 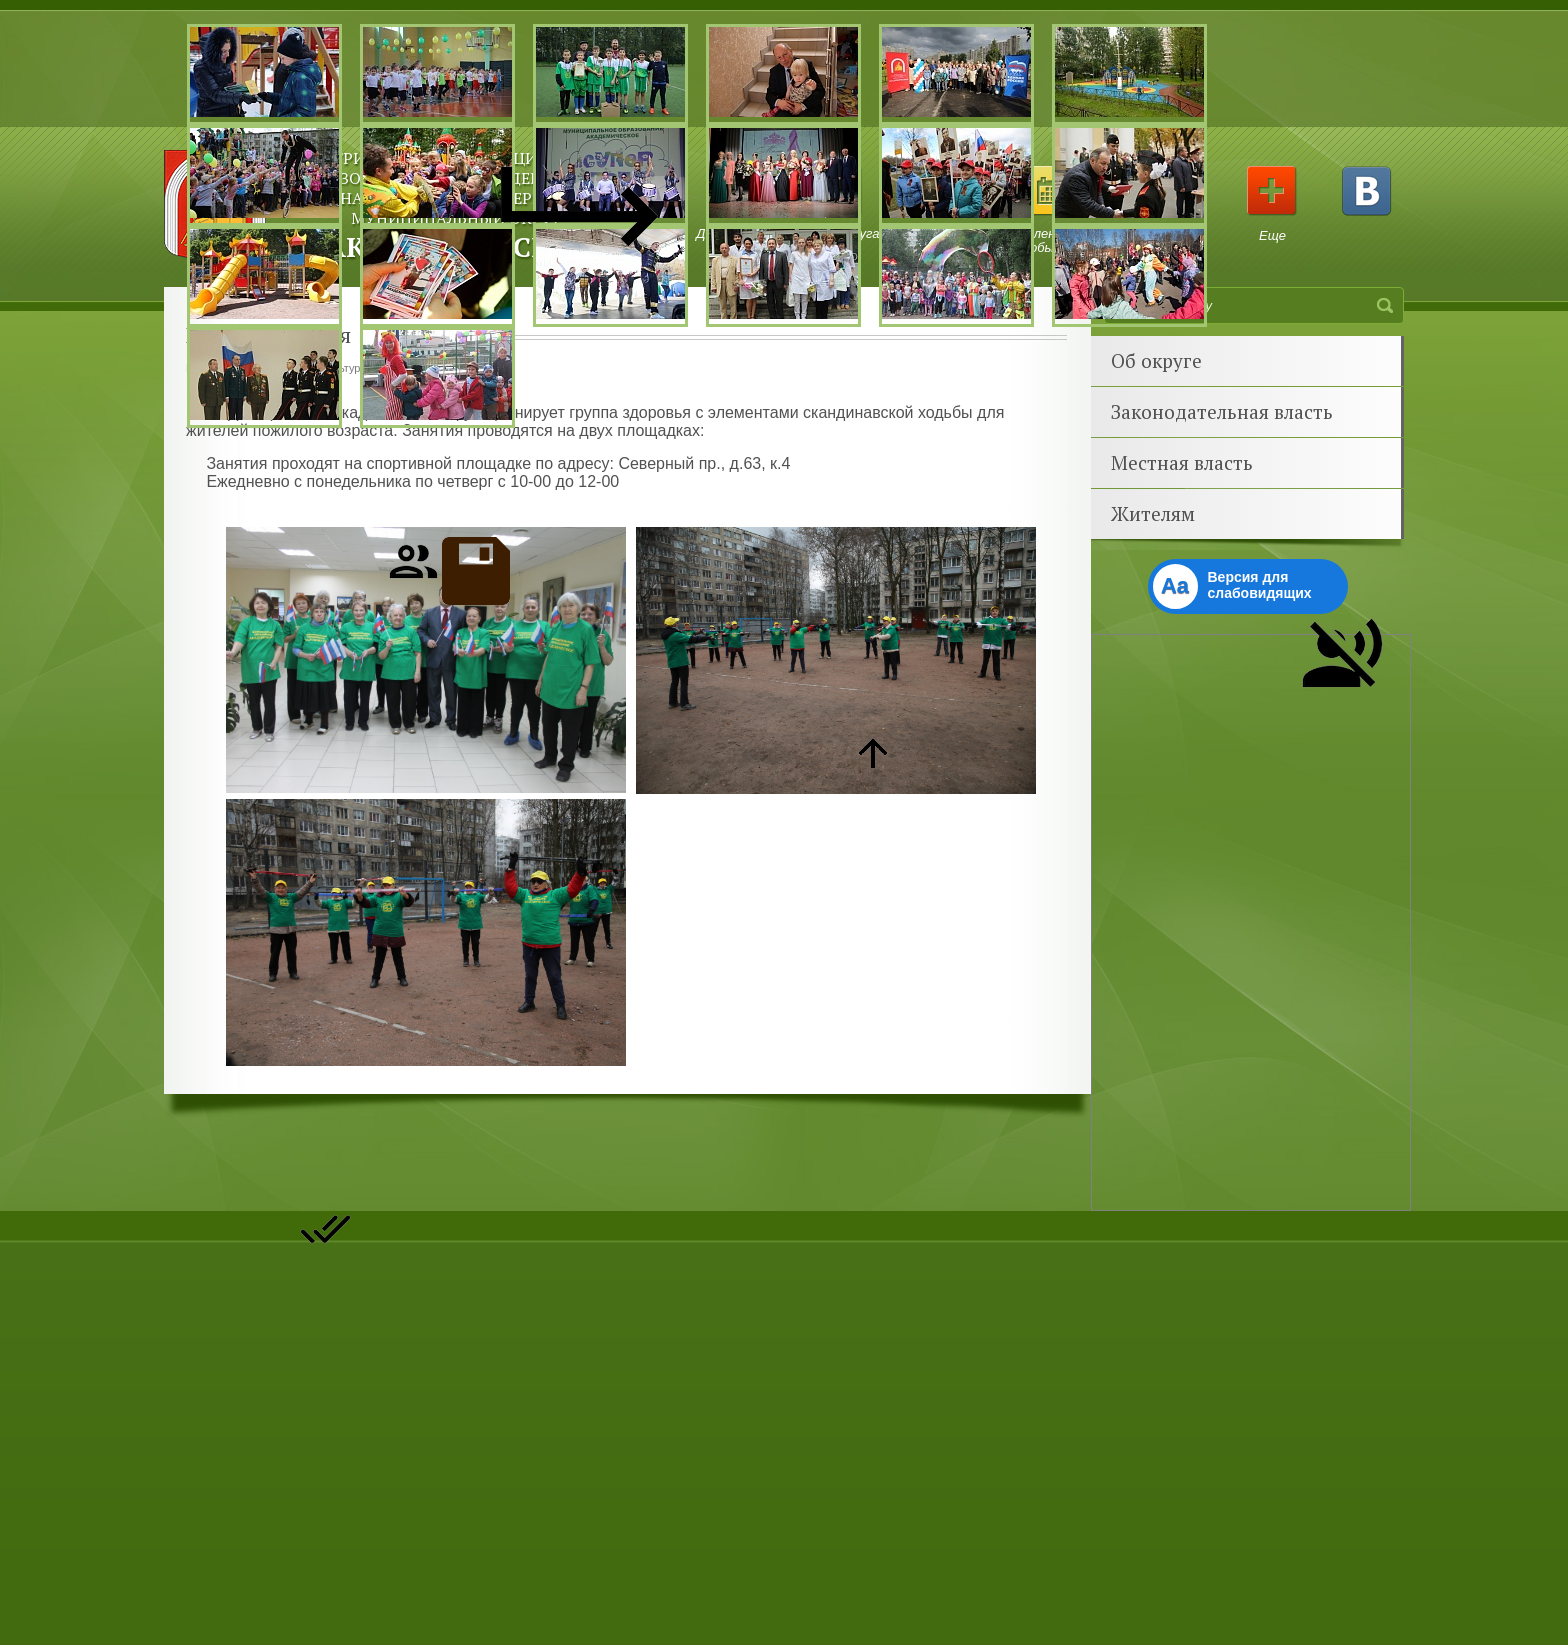 What do you see at coordinates (1342, 654) in the screenshot?
I see `mute voiceover or text-to-speech` at bounding box center [1342, 654].